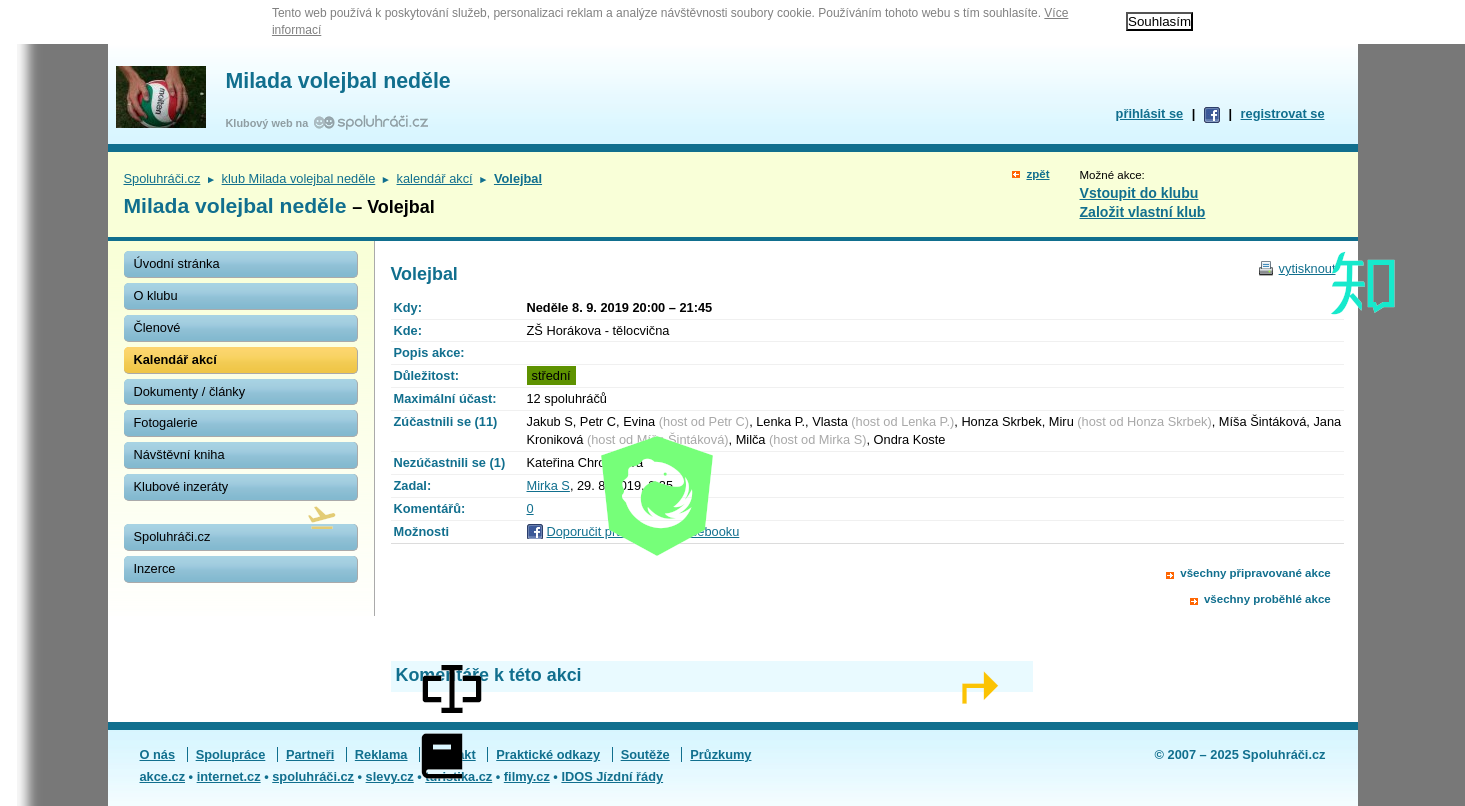 This screenshot has height=806, width=1465. I want to click on ngrx state management library logo, so click(657, 496).